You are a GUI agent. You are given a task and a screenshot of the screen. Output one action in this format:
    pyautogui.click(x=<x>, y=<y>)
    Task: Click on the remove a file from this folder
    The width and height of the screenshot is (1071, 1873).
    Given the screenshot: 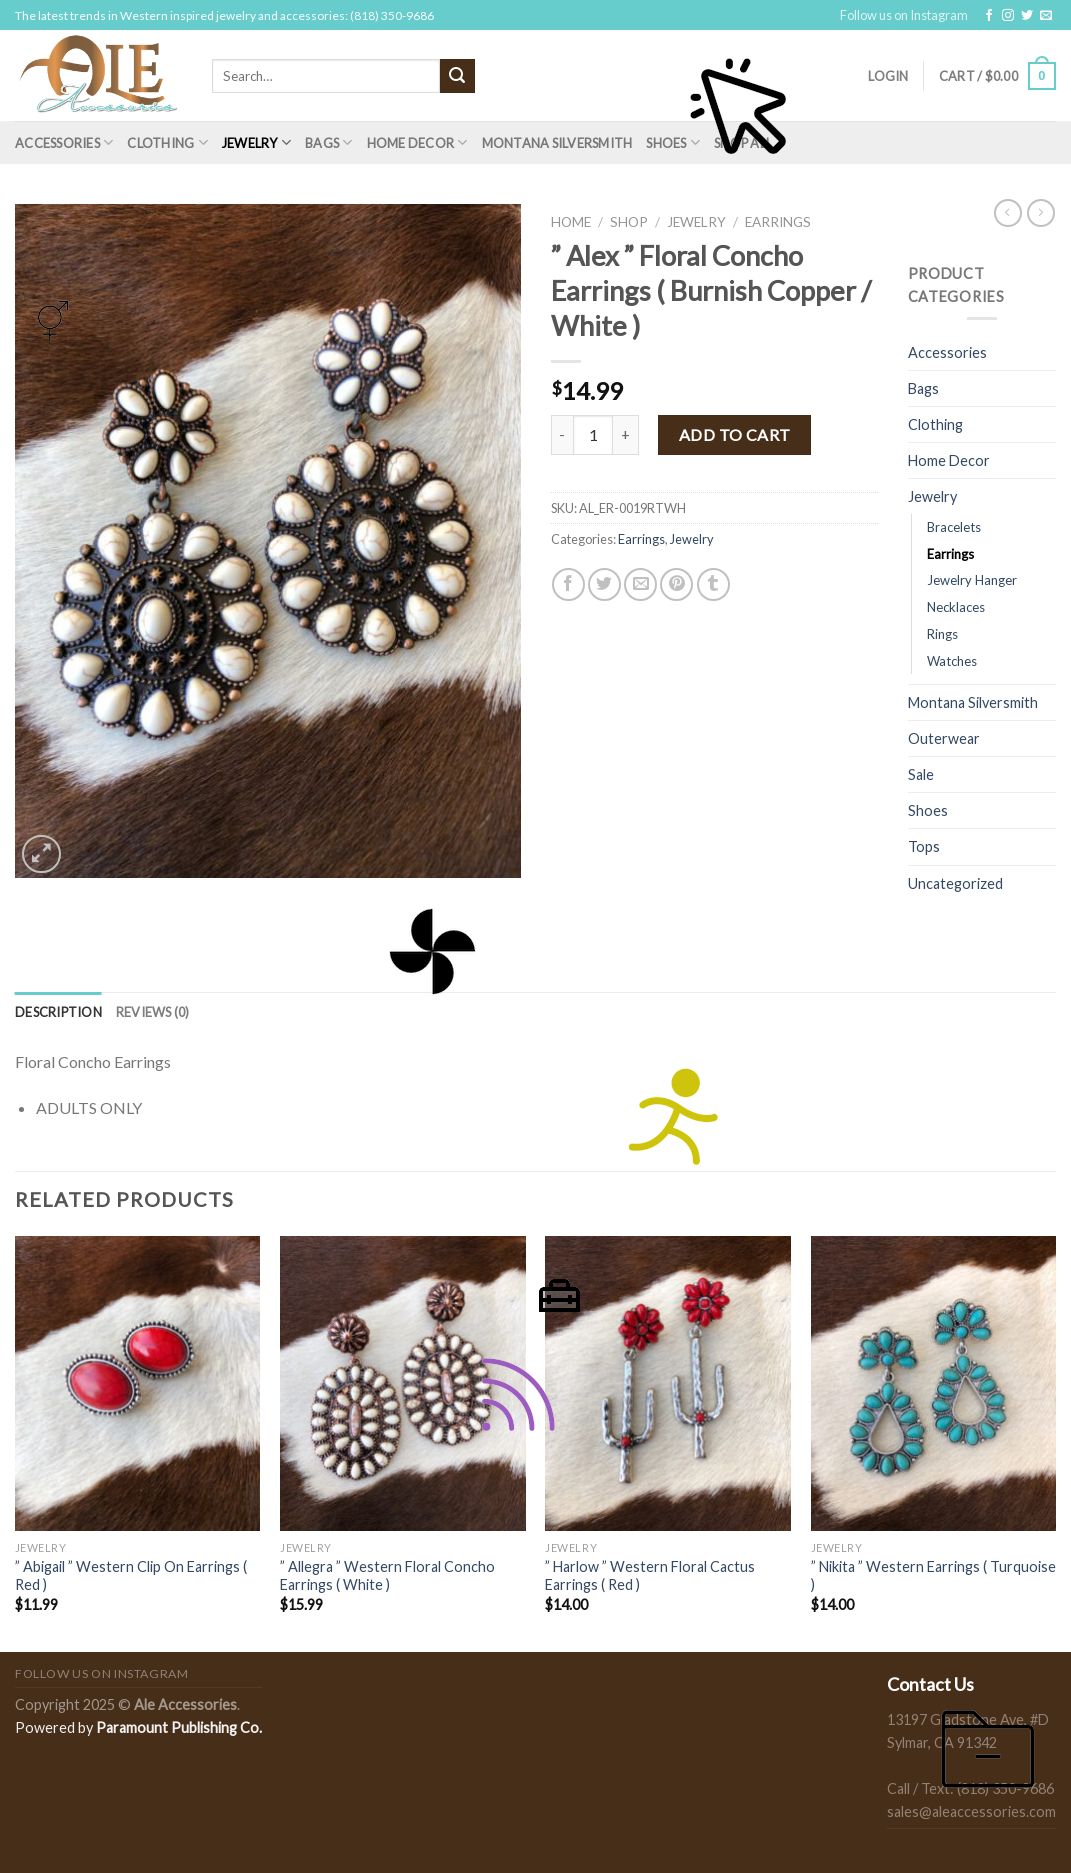 What is the action you would take?
    pyautogui.click(x=988, y=1749)
    